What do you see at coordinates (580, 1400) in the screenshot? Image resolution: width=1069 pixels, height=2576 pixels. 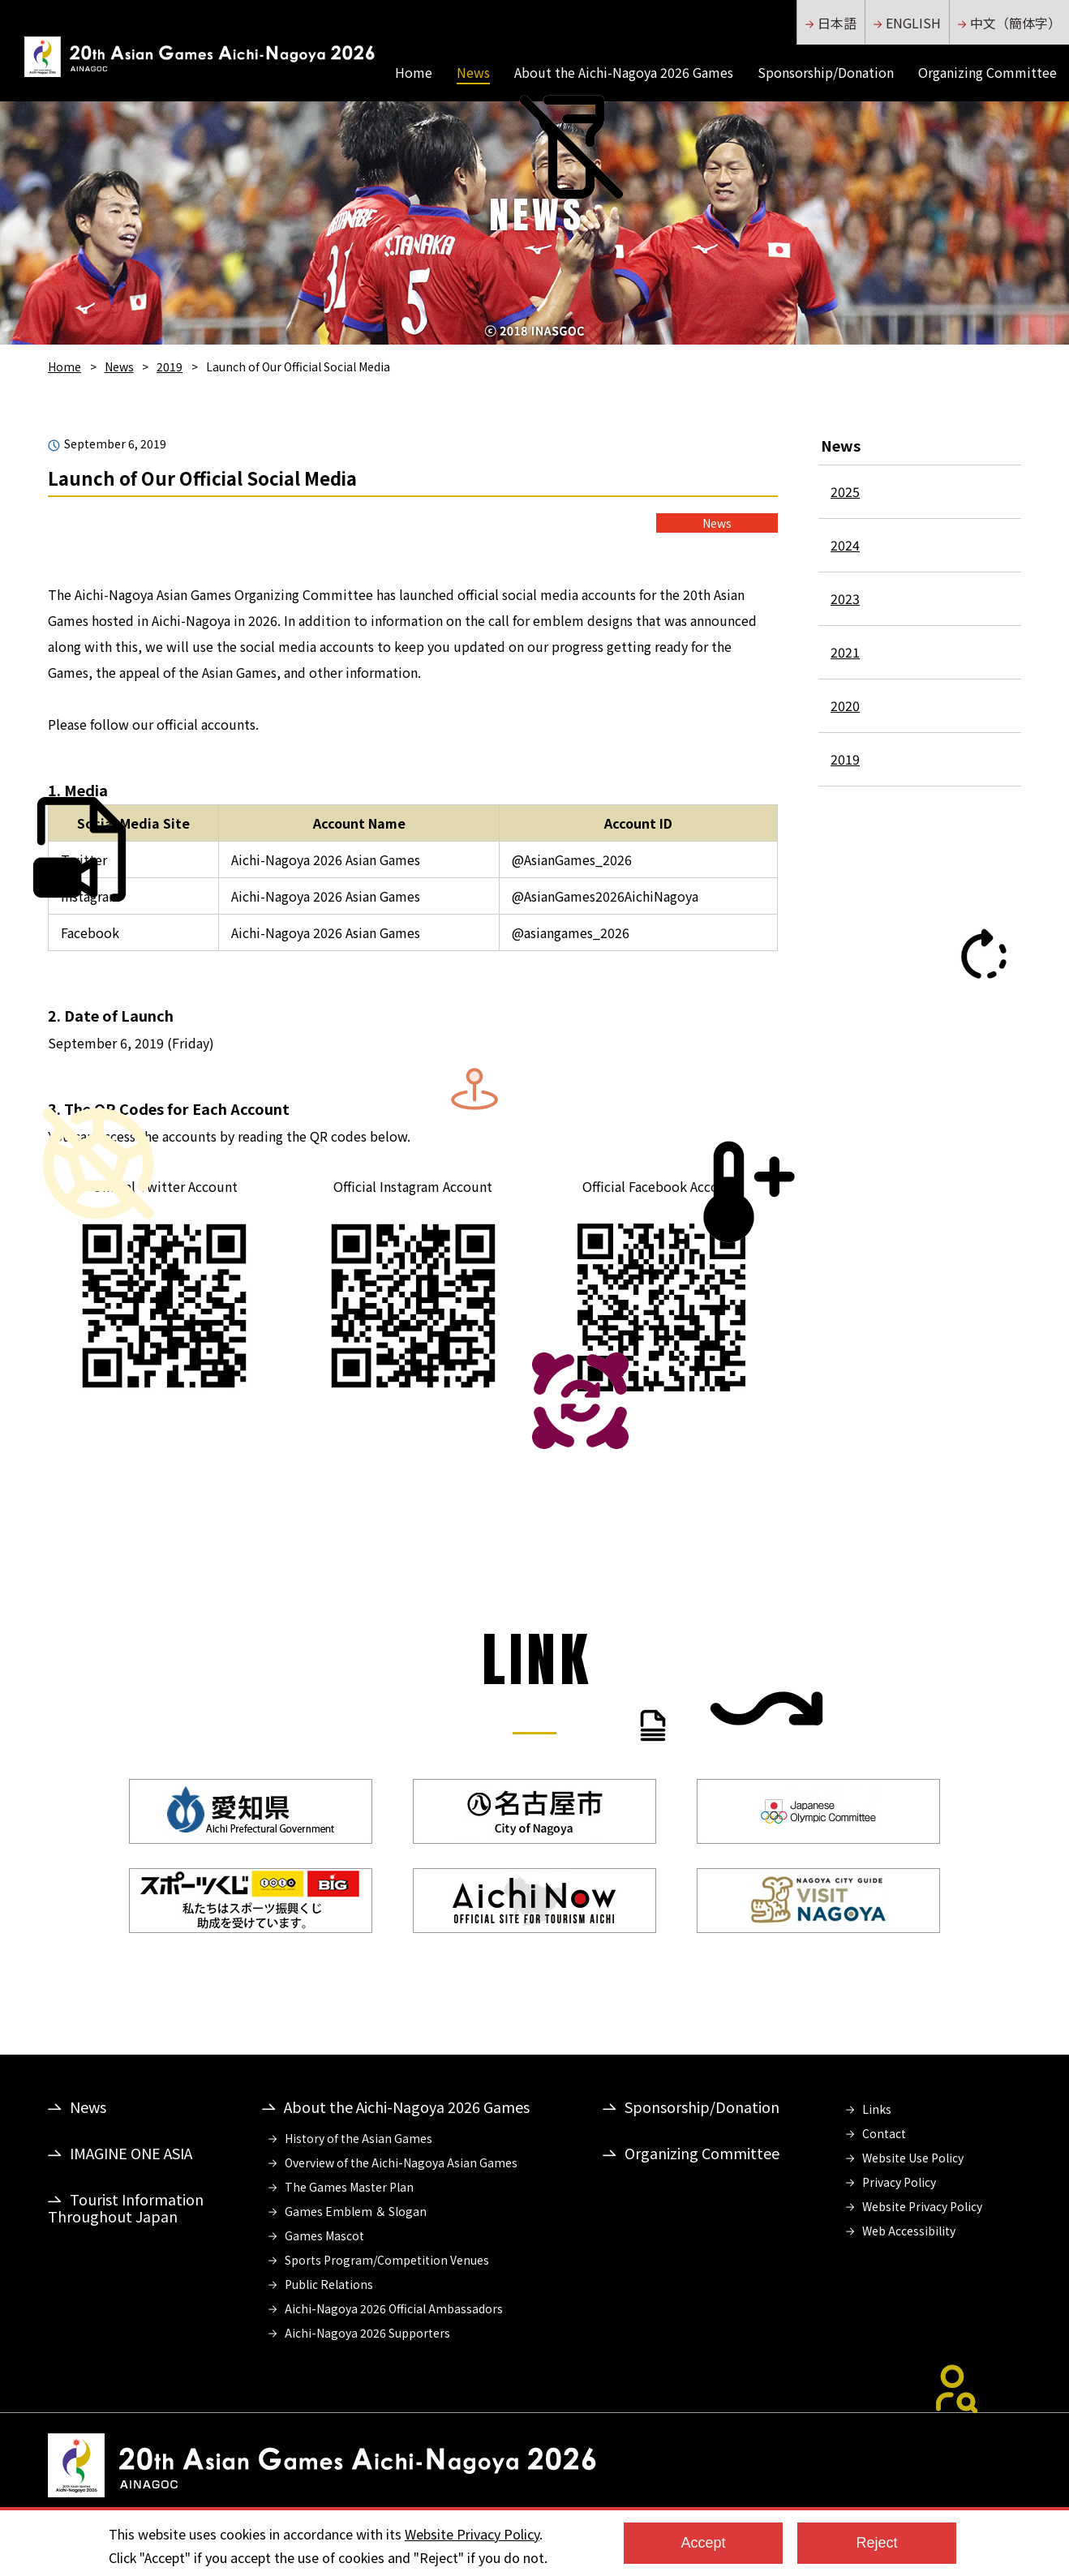 I see `sync or refresh group members` at bounding box center [580, 1400].